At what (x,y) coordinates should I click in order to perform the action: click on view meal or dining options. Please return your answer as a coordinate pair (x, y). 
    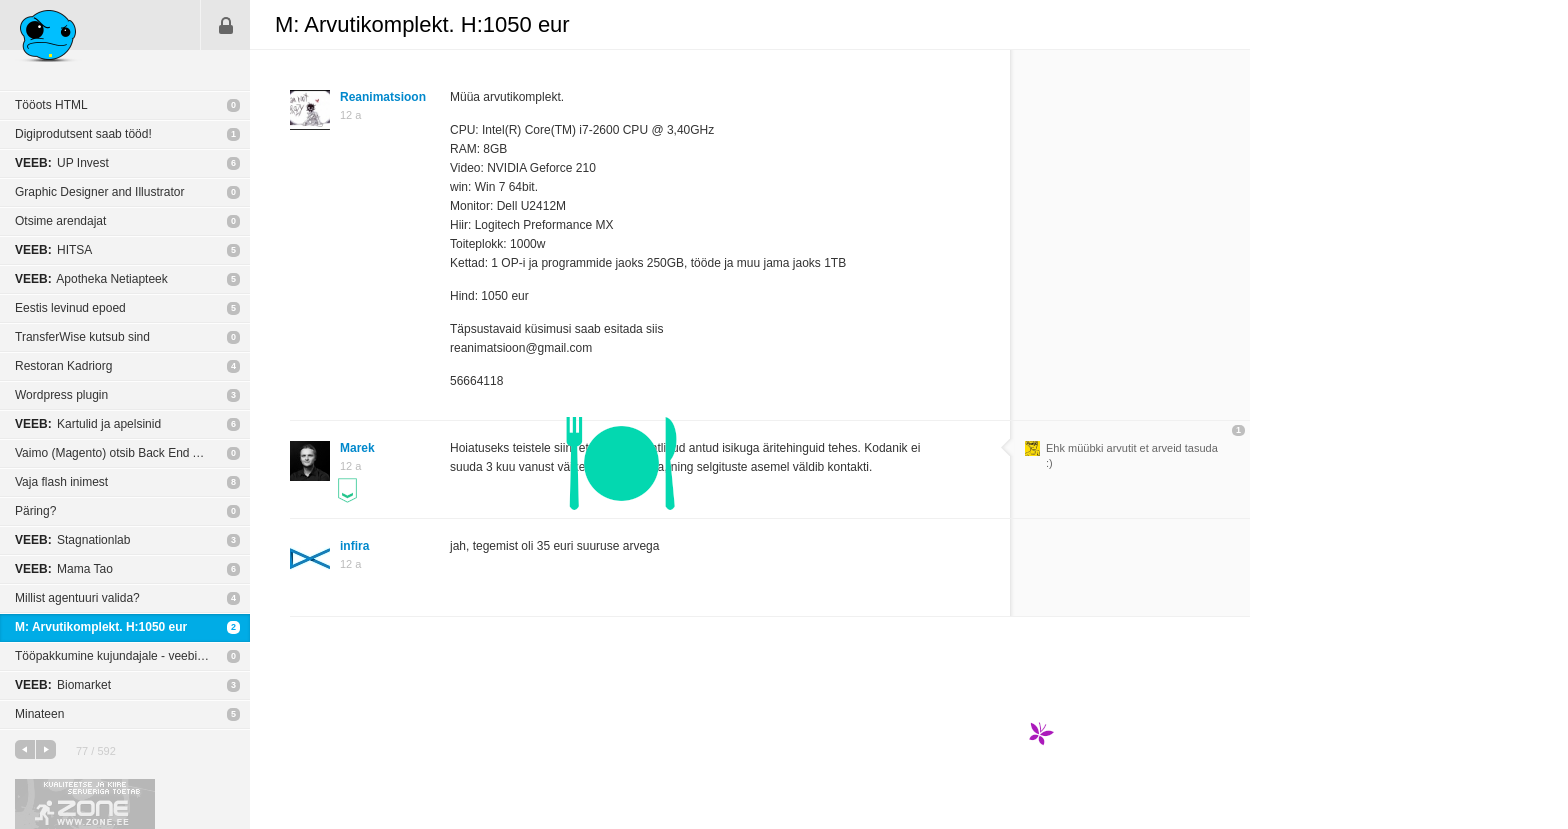
    Looking at the image, I should click on (621, 463).